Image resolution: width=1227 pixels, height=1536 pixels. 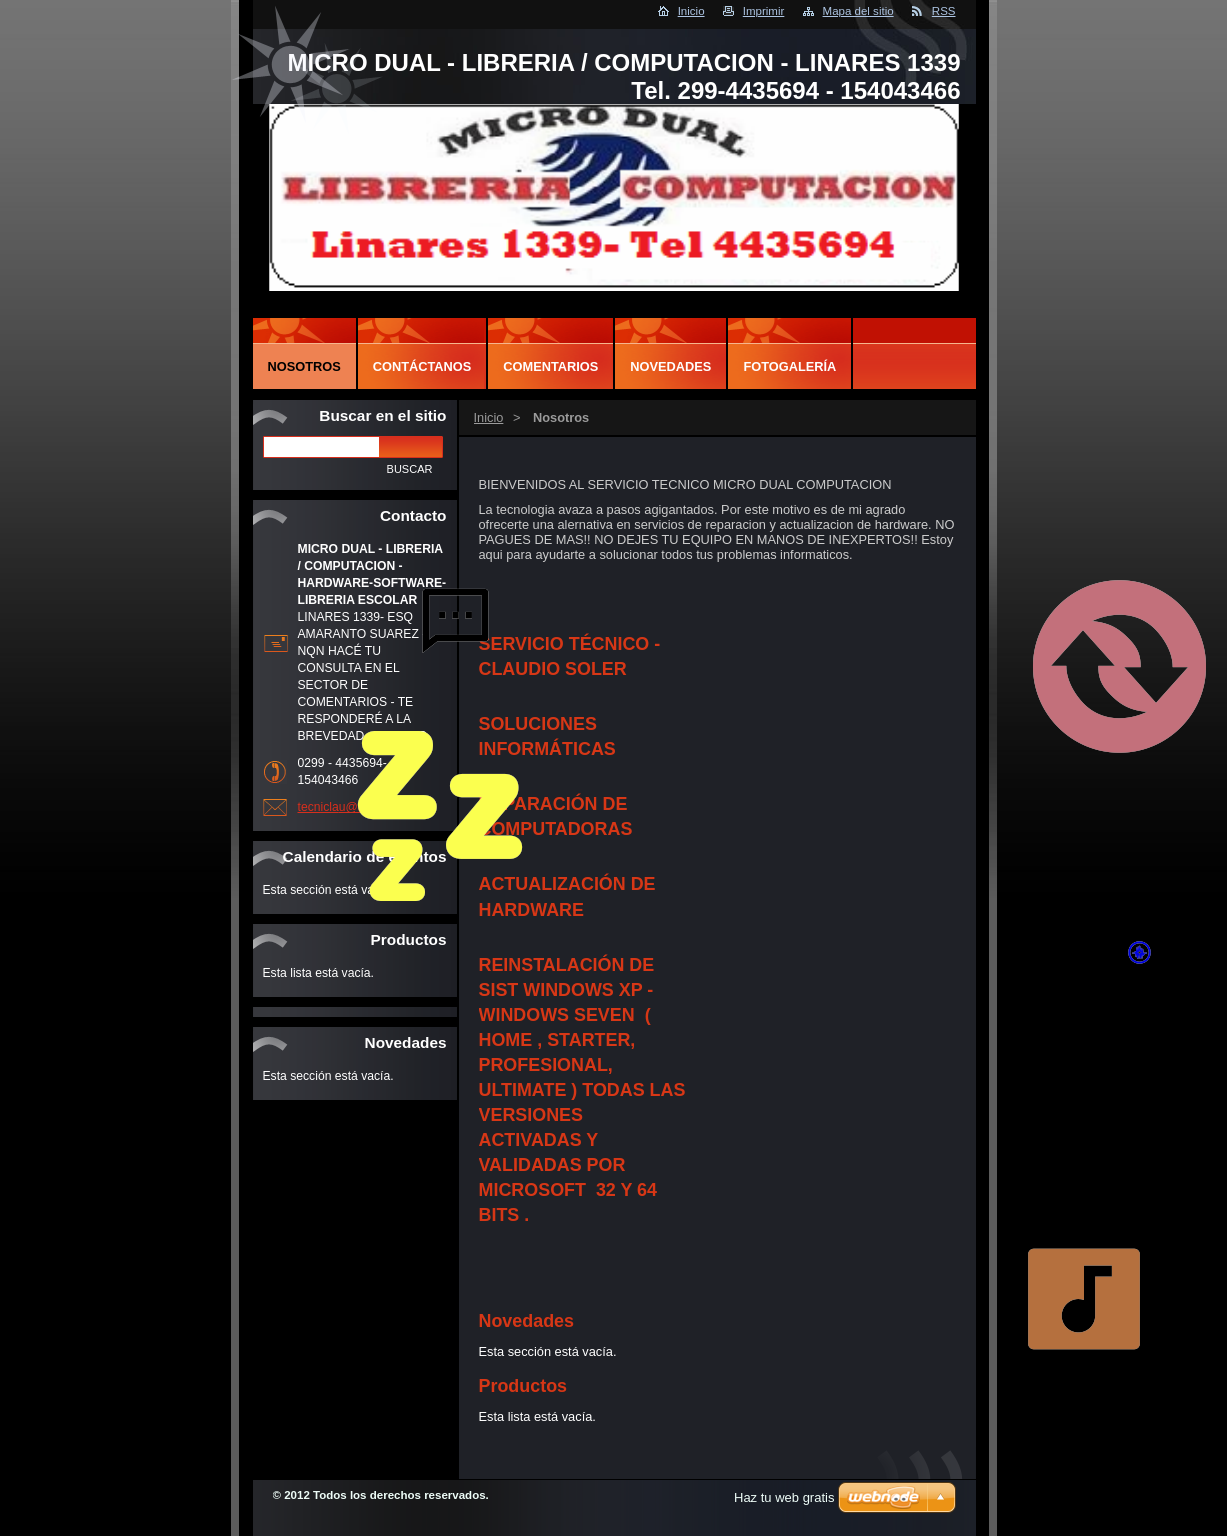 I want to click on LazyVim neovim configuration logo, so click(x=440, y=816).